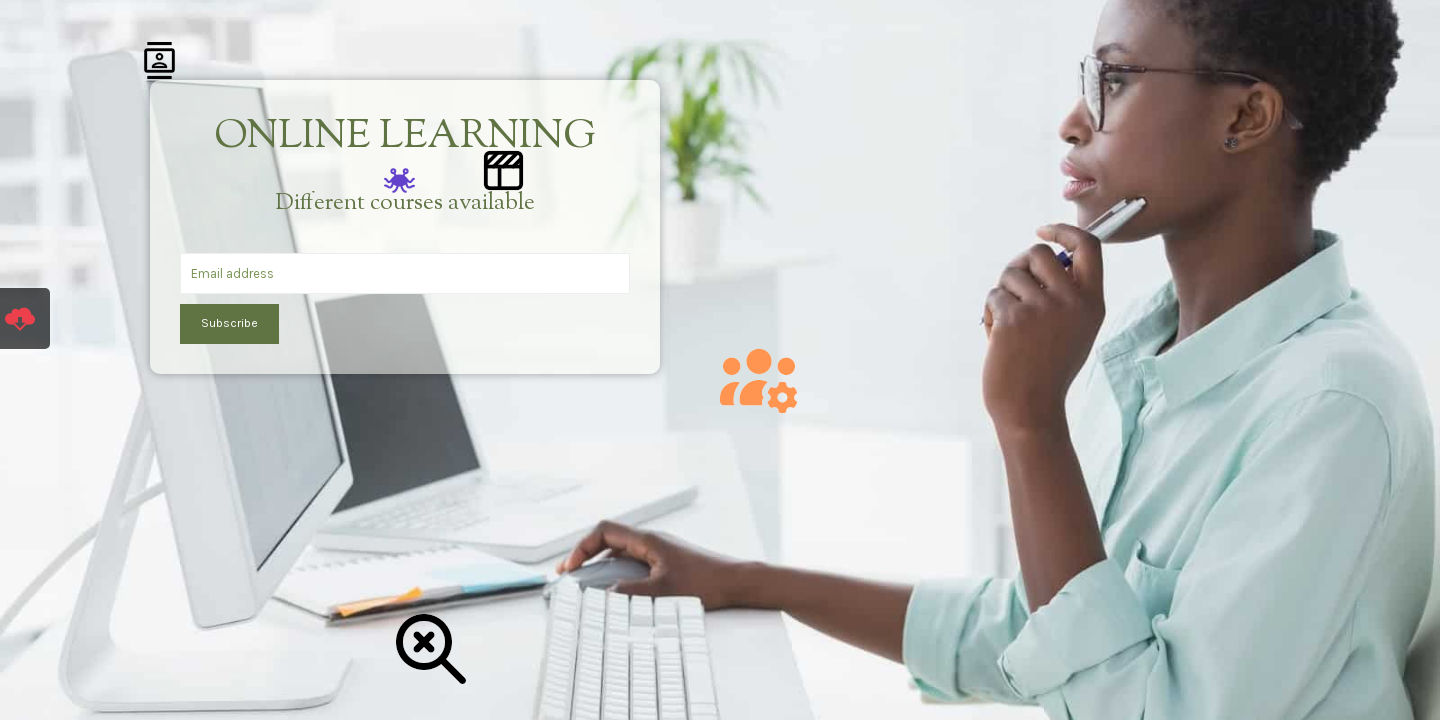 The image size is (1440, 720). Describe the element at coordinates (503, 170) in the screenshot. I see `insert a new row into a table` at that location.